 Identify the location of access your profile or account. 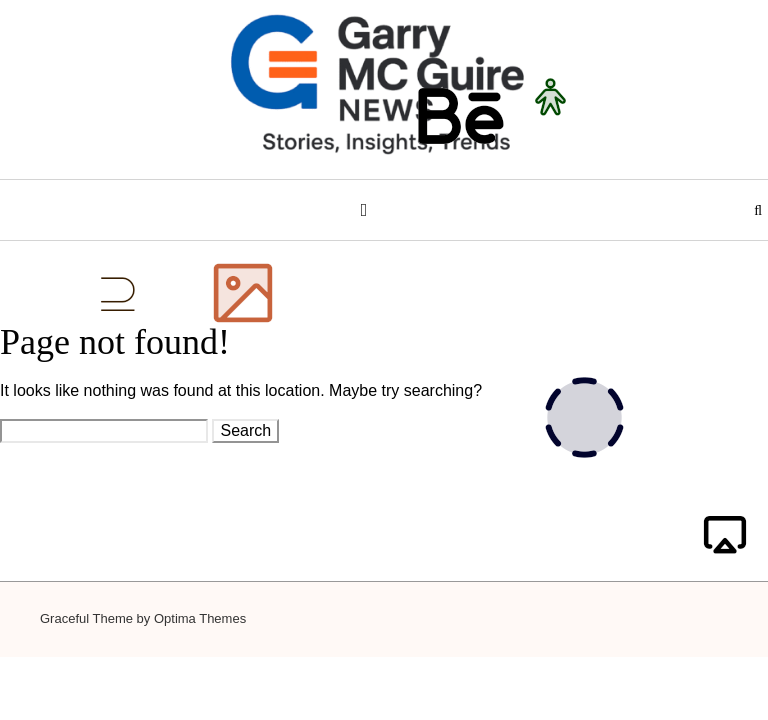
(550, 97).